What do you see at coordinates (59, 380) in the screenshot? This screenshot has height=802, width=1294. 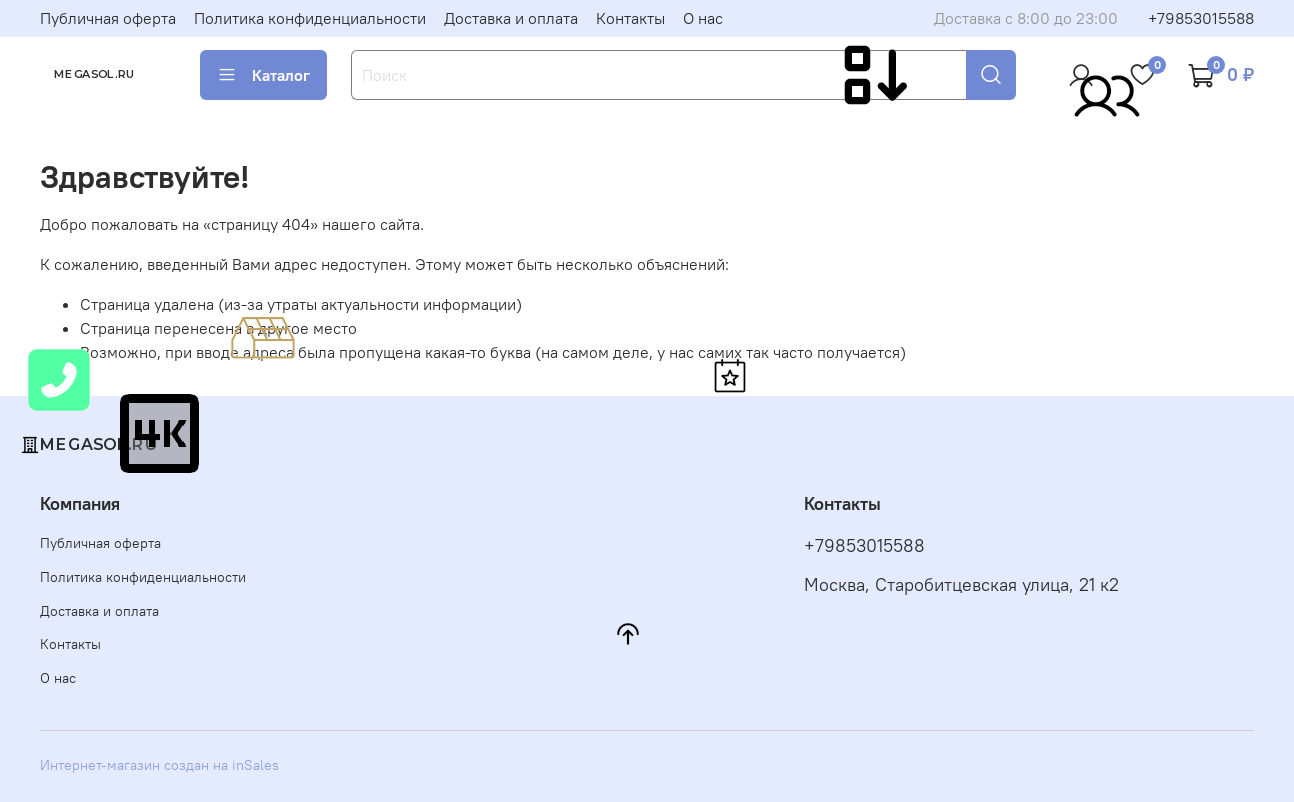 I see `tap to make a phone call` at bounding box center [59, 380].